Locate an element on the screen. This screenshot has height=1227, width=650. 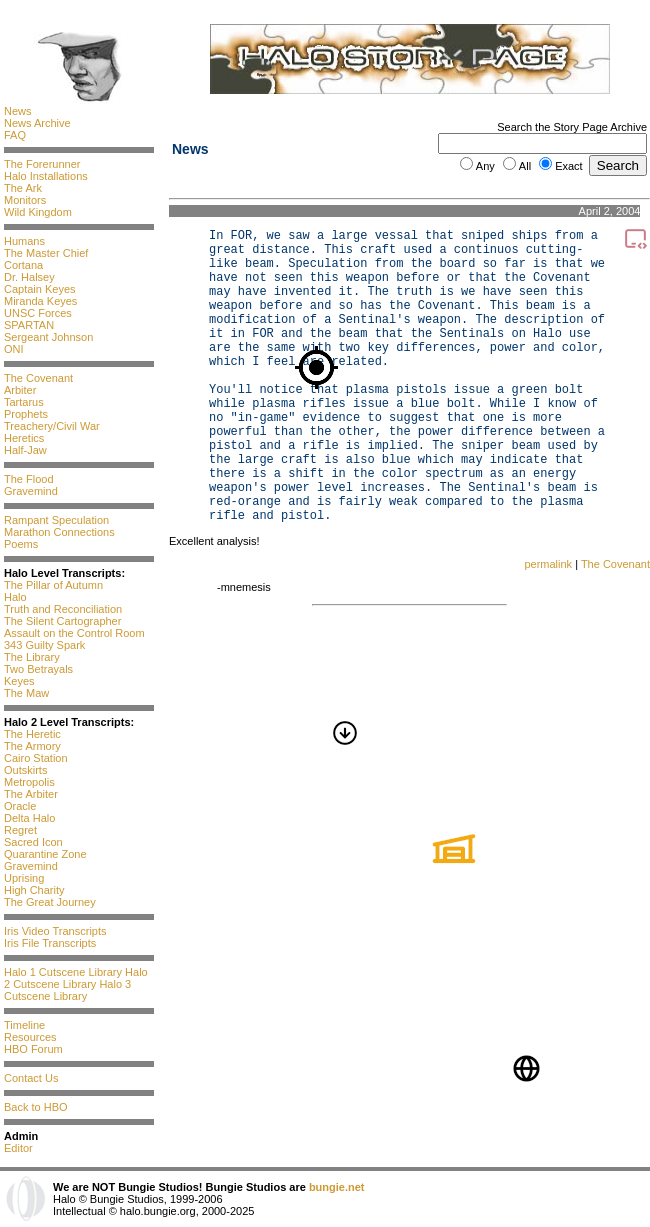
access website or browse the internet is located at coordinates (526, 1068).